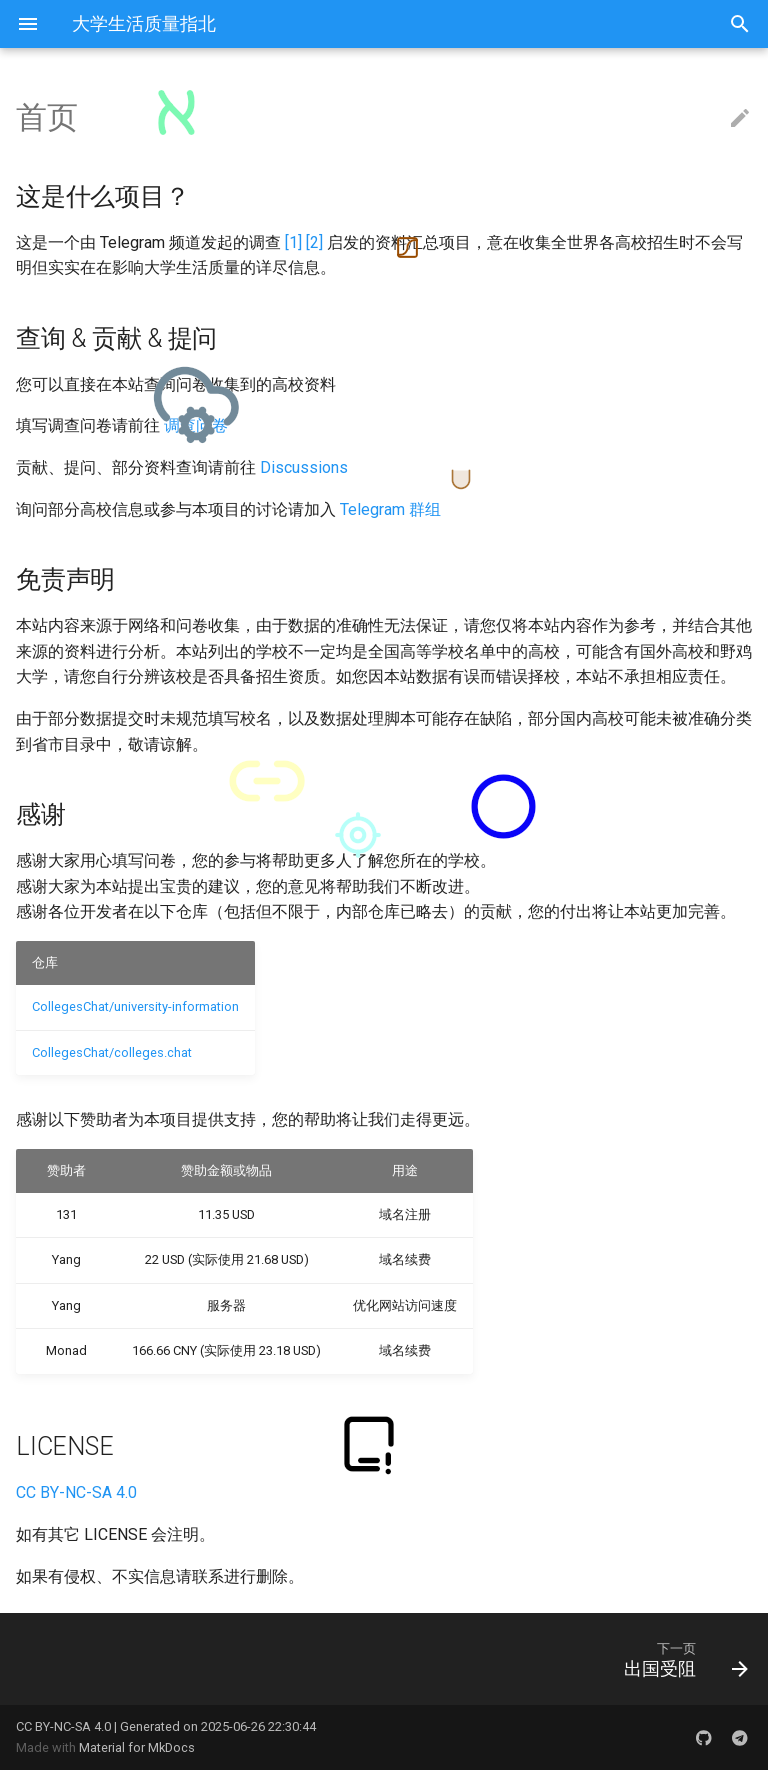 The width and height of the screenshot is (768, 1770). Describe the element at coordinates (196, 405) in the screenshot. I see `access cloud service settings` at that location.